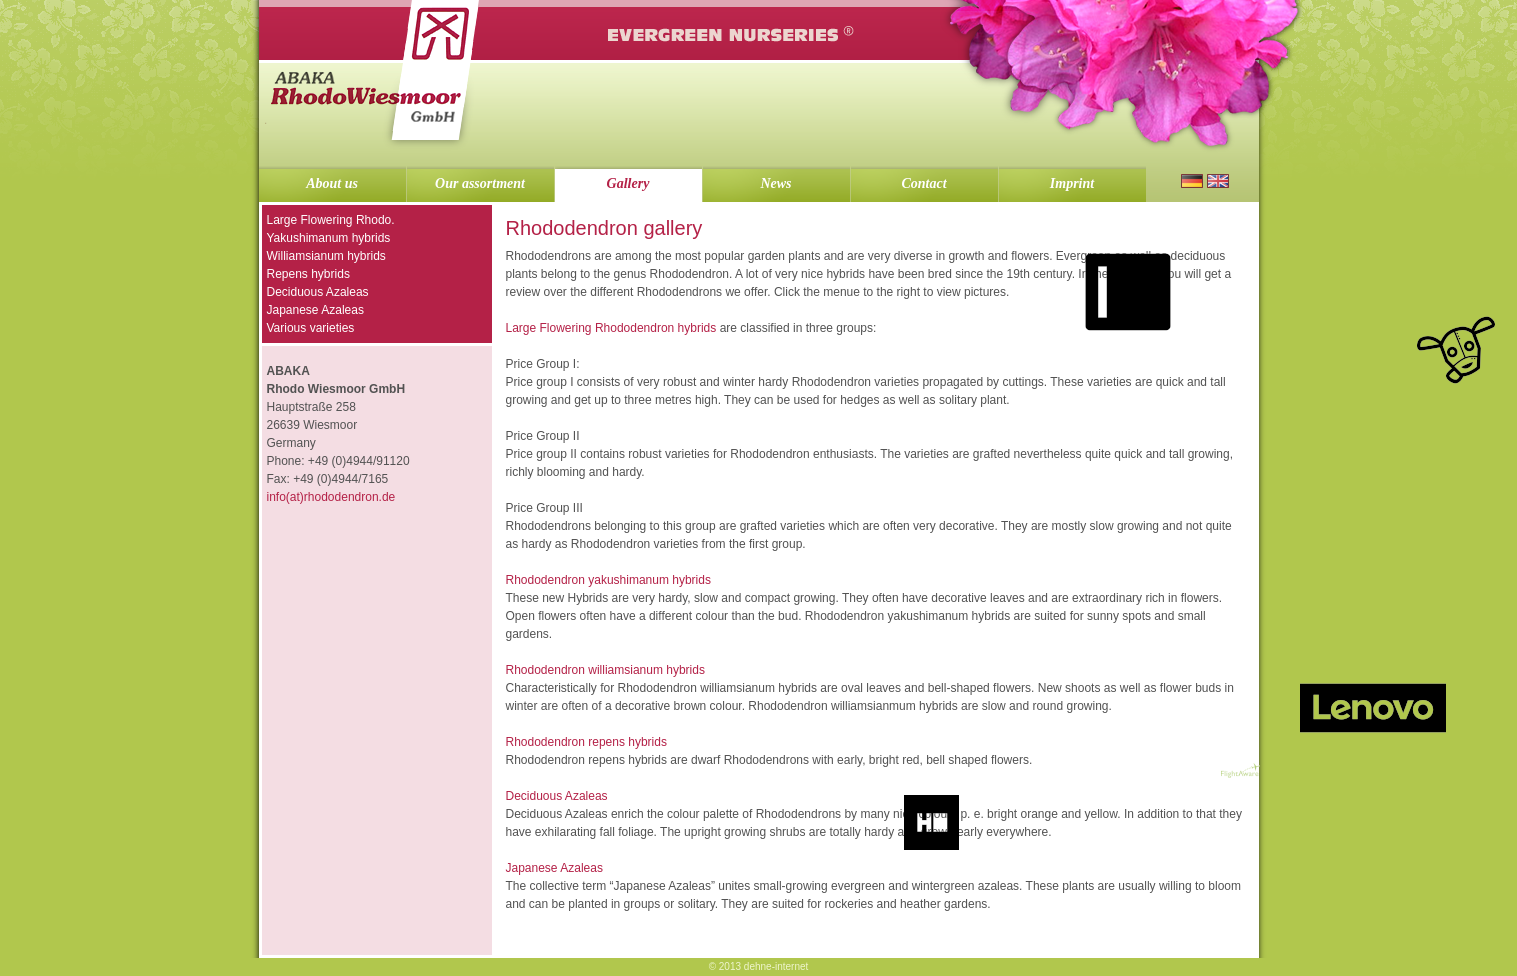 This screenshot has width=1517, height=976. What do you see at coordinates (1373, 708) in the screenshot?
I see `Lenovo brand logo` at bounding box center [1373, 708].